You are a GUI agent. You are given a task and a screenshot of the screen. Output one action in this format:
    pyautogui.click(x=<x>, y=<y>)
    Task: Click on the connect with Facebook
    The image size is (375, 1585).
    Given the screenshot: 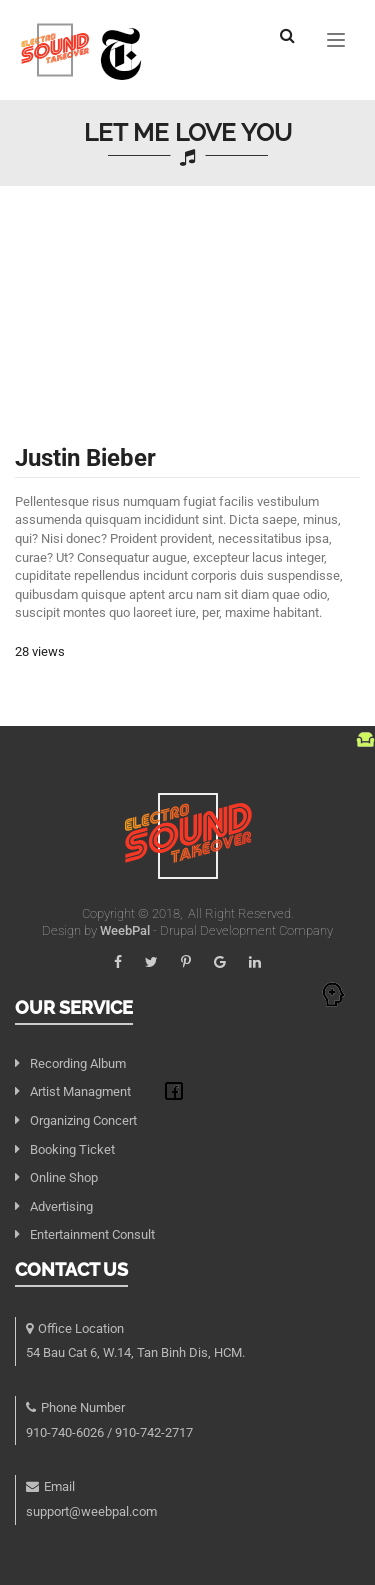 What is the action you would take?
    pyautogui.click(x=174, y=1091)
    